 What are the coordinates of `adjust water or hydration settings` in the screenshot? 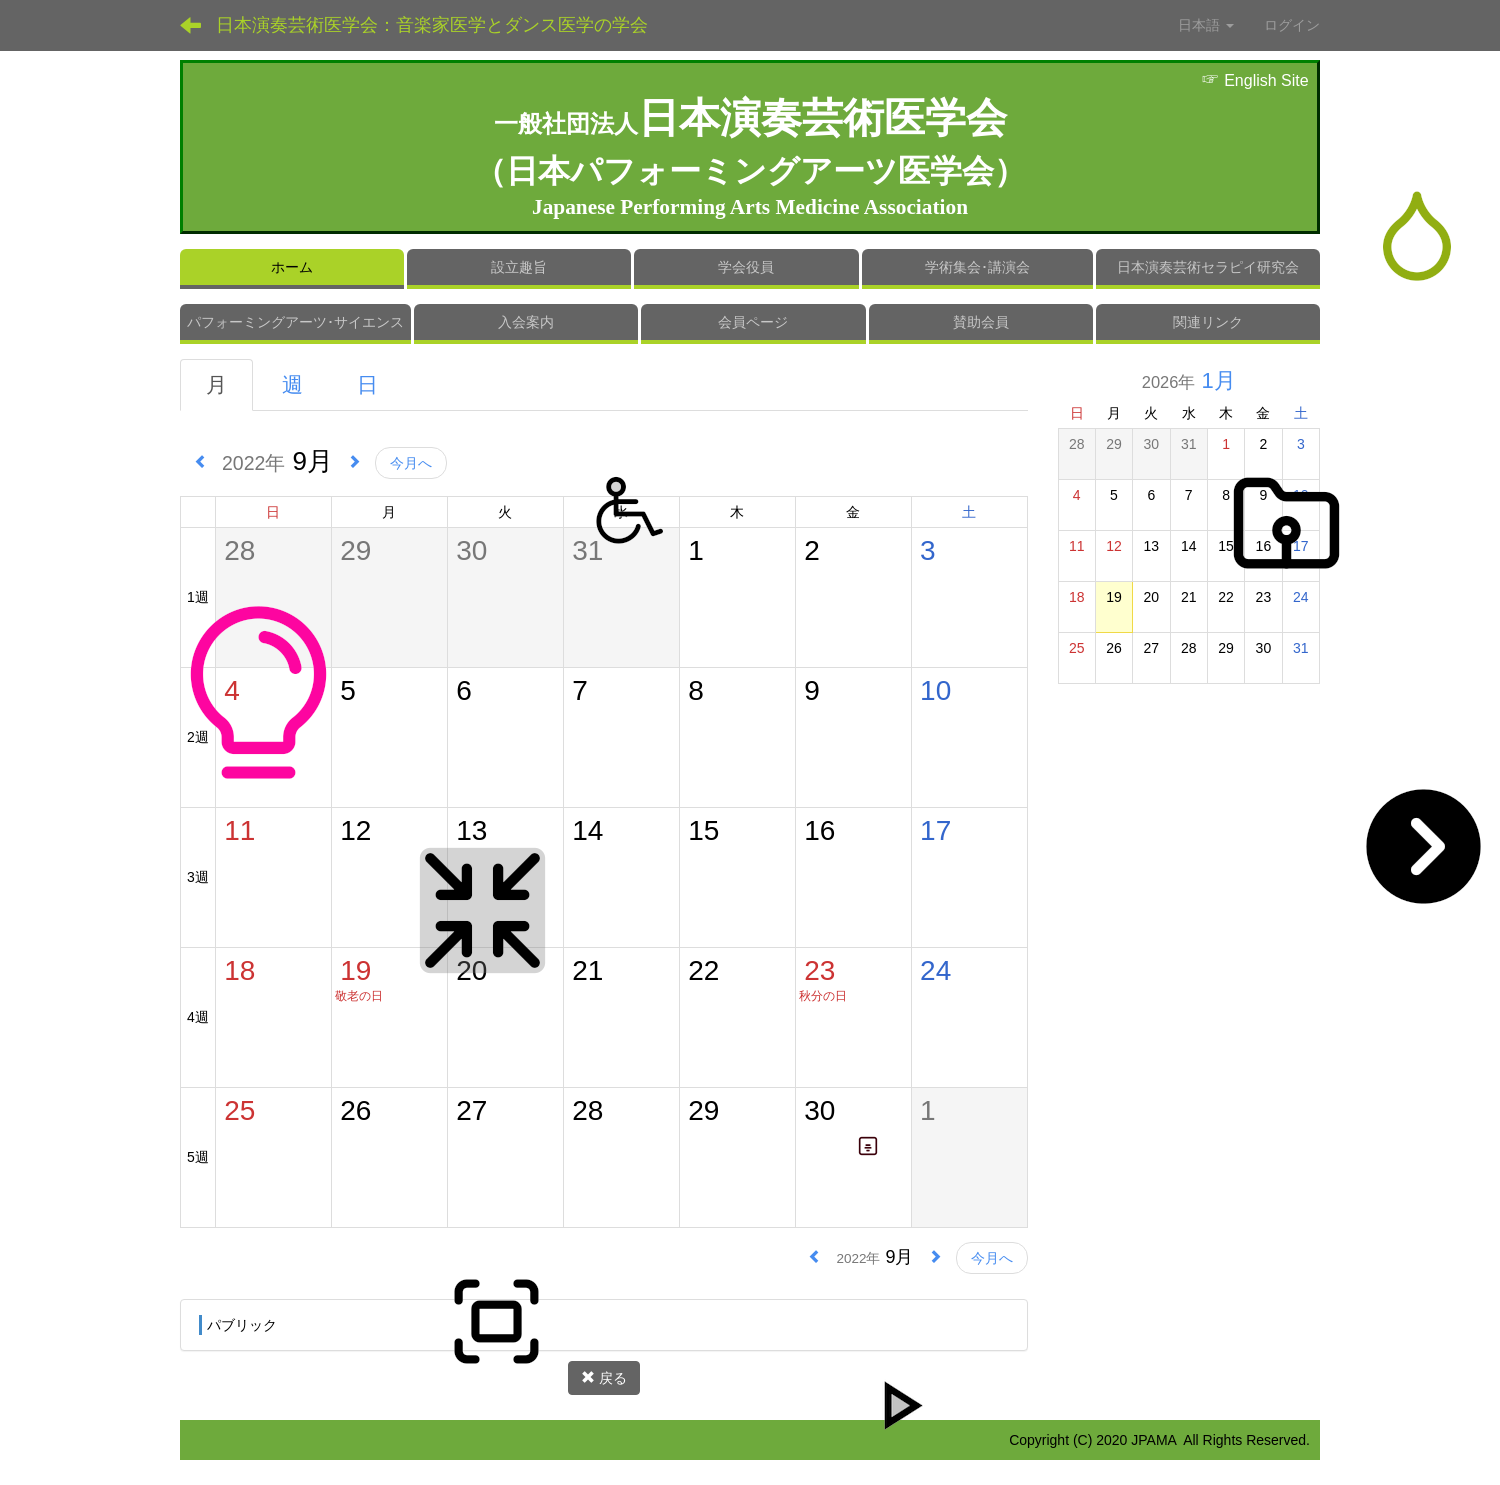 It's located at (1417, 234).